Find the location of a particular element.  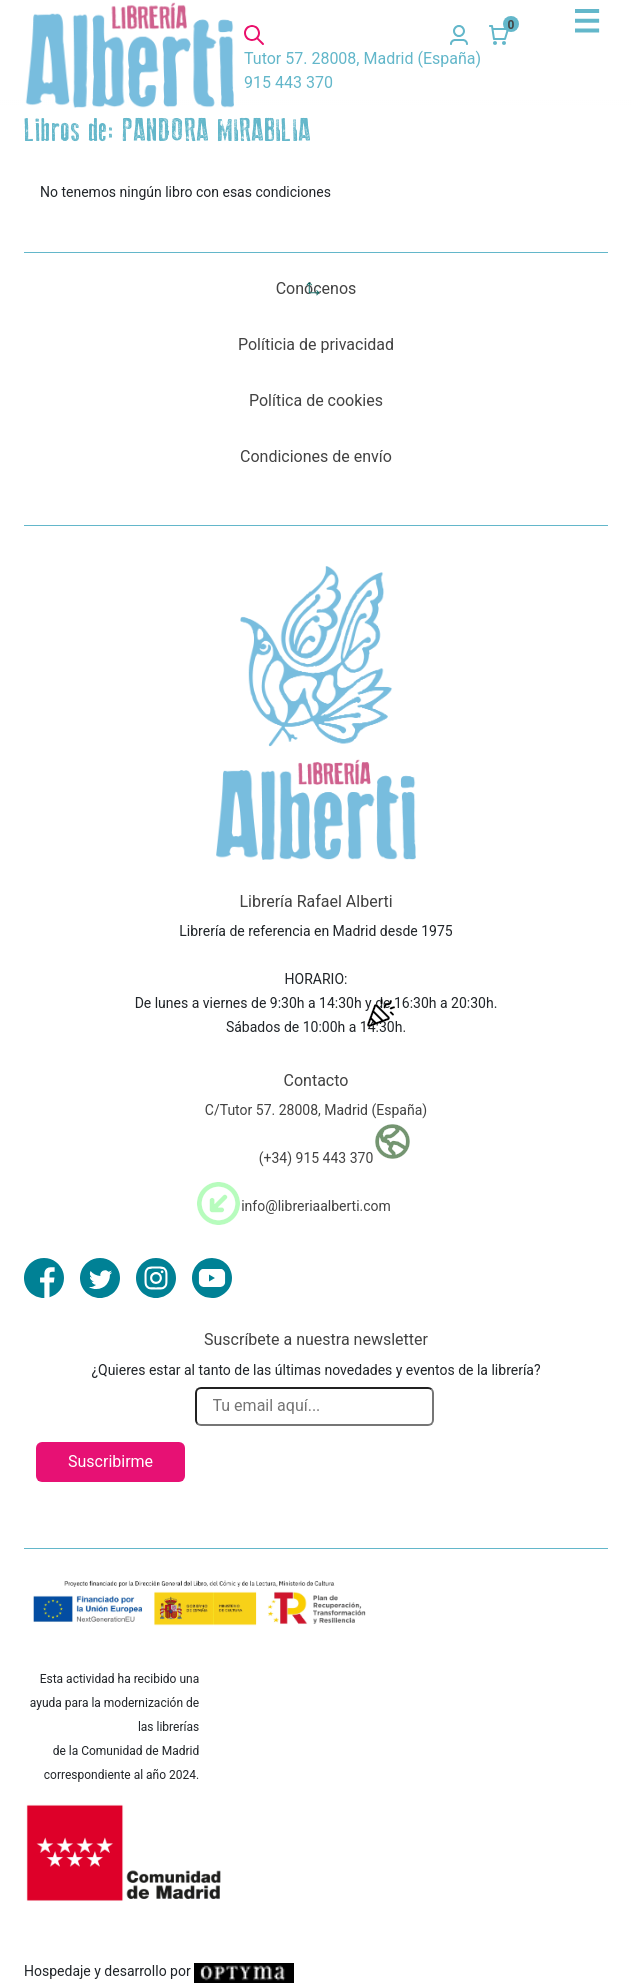

adjust vector path or anchor points is located at coordinates (312, 288).